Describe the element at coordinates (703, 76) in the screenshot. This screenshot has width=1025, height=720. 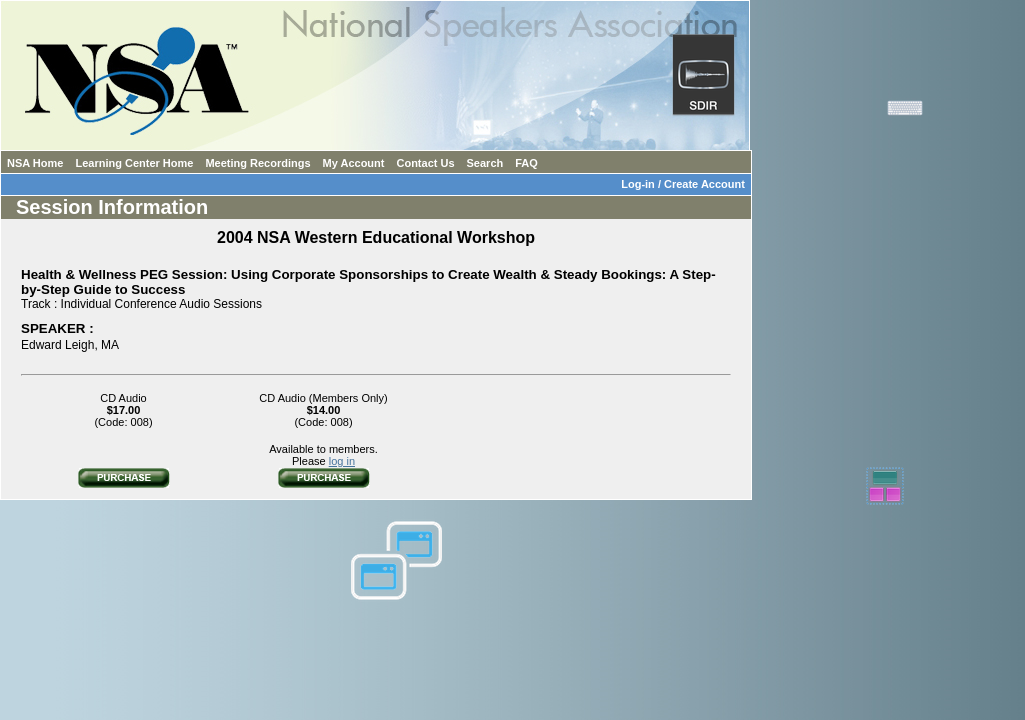
I see `apply impulse response reverb effect in GarageBand` at that location.